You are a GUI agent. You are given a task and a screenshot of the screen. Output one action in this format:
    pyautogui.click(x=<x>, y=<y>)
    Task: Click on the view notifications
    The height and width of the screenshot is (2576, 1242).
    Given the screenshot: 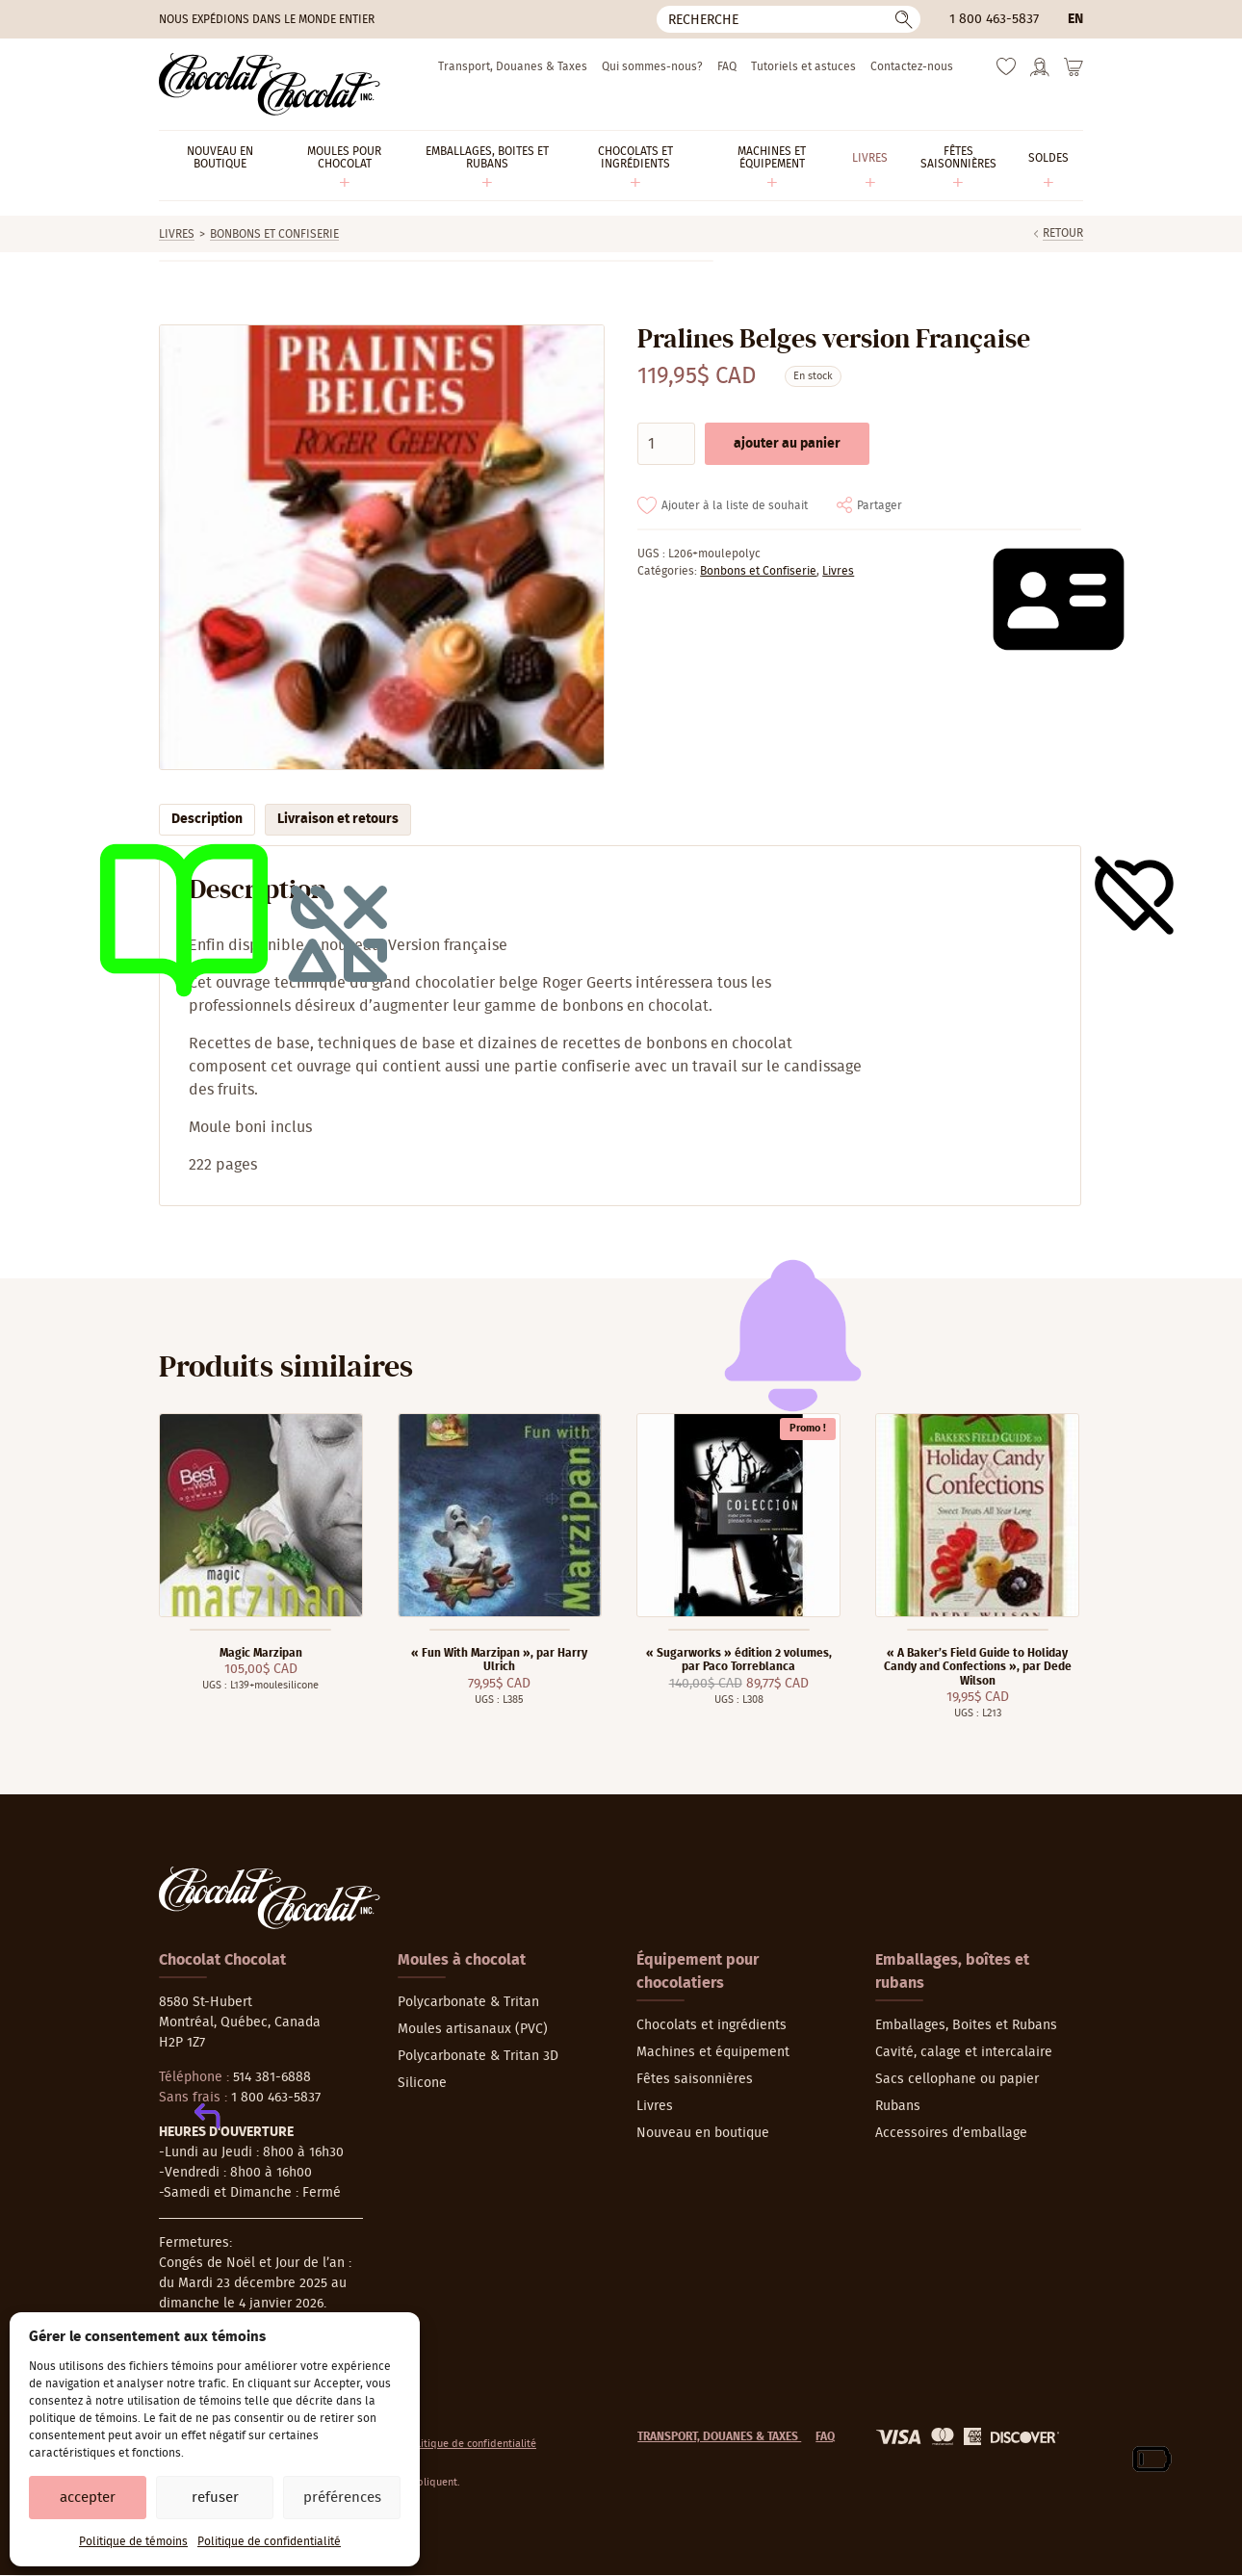 What is the action you would take?
    pyautogui.click(x=792, y=1335)
    